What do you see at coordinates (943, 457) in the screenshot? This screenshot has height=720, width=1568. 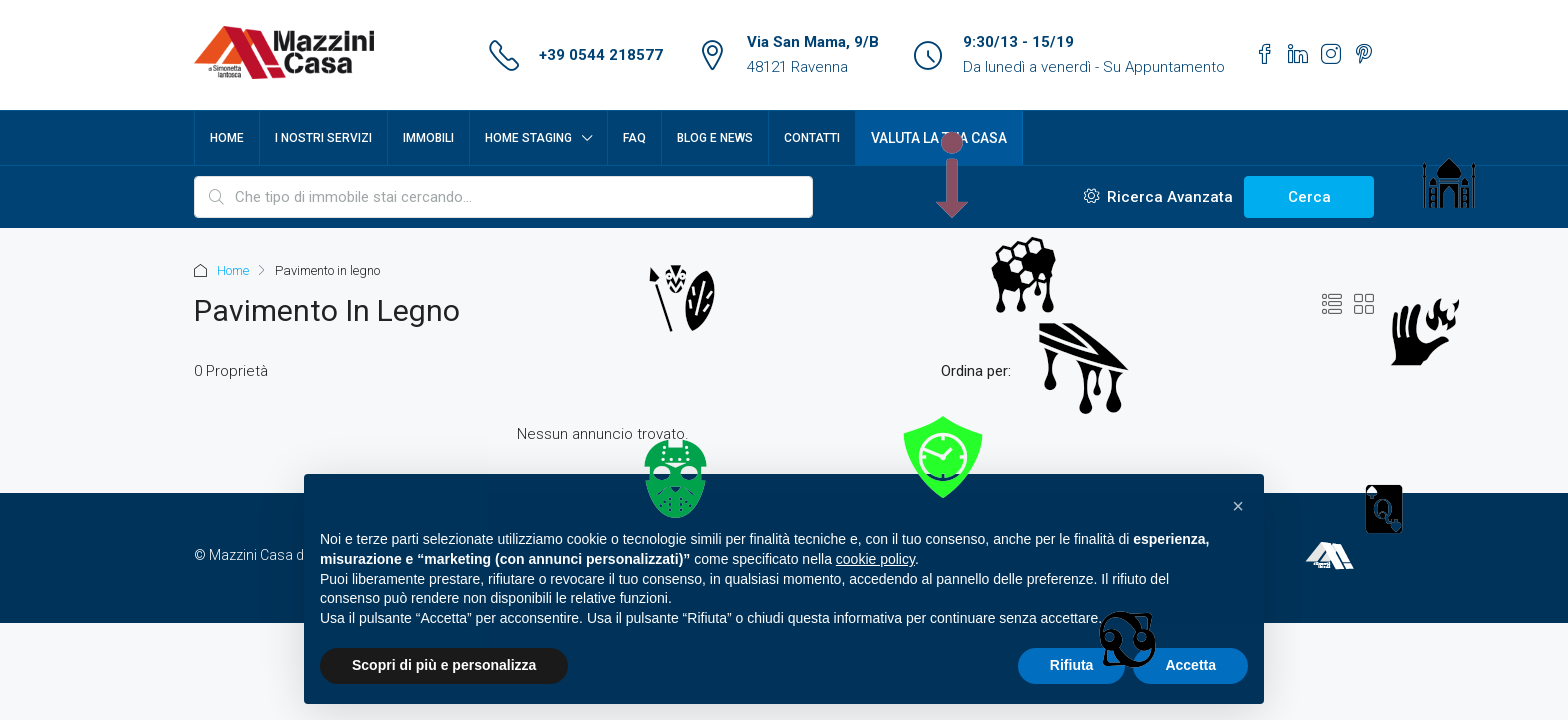 I see `activate temporary protection or defense` at bounding box center [943, 457].